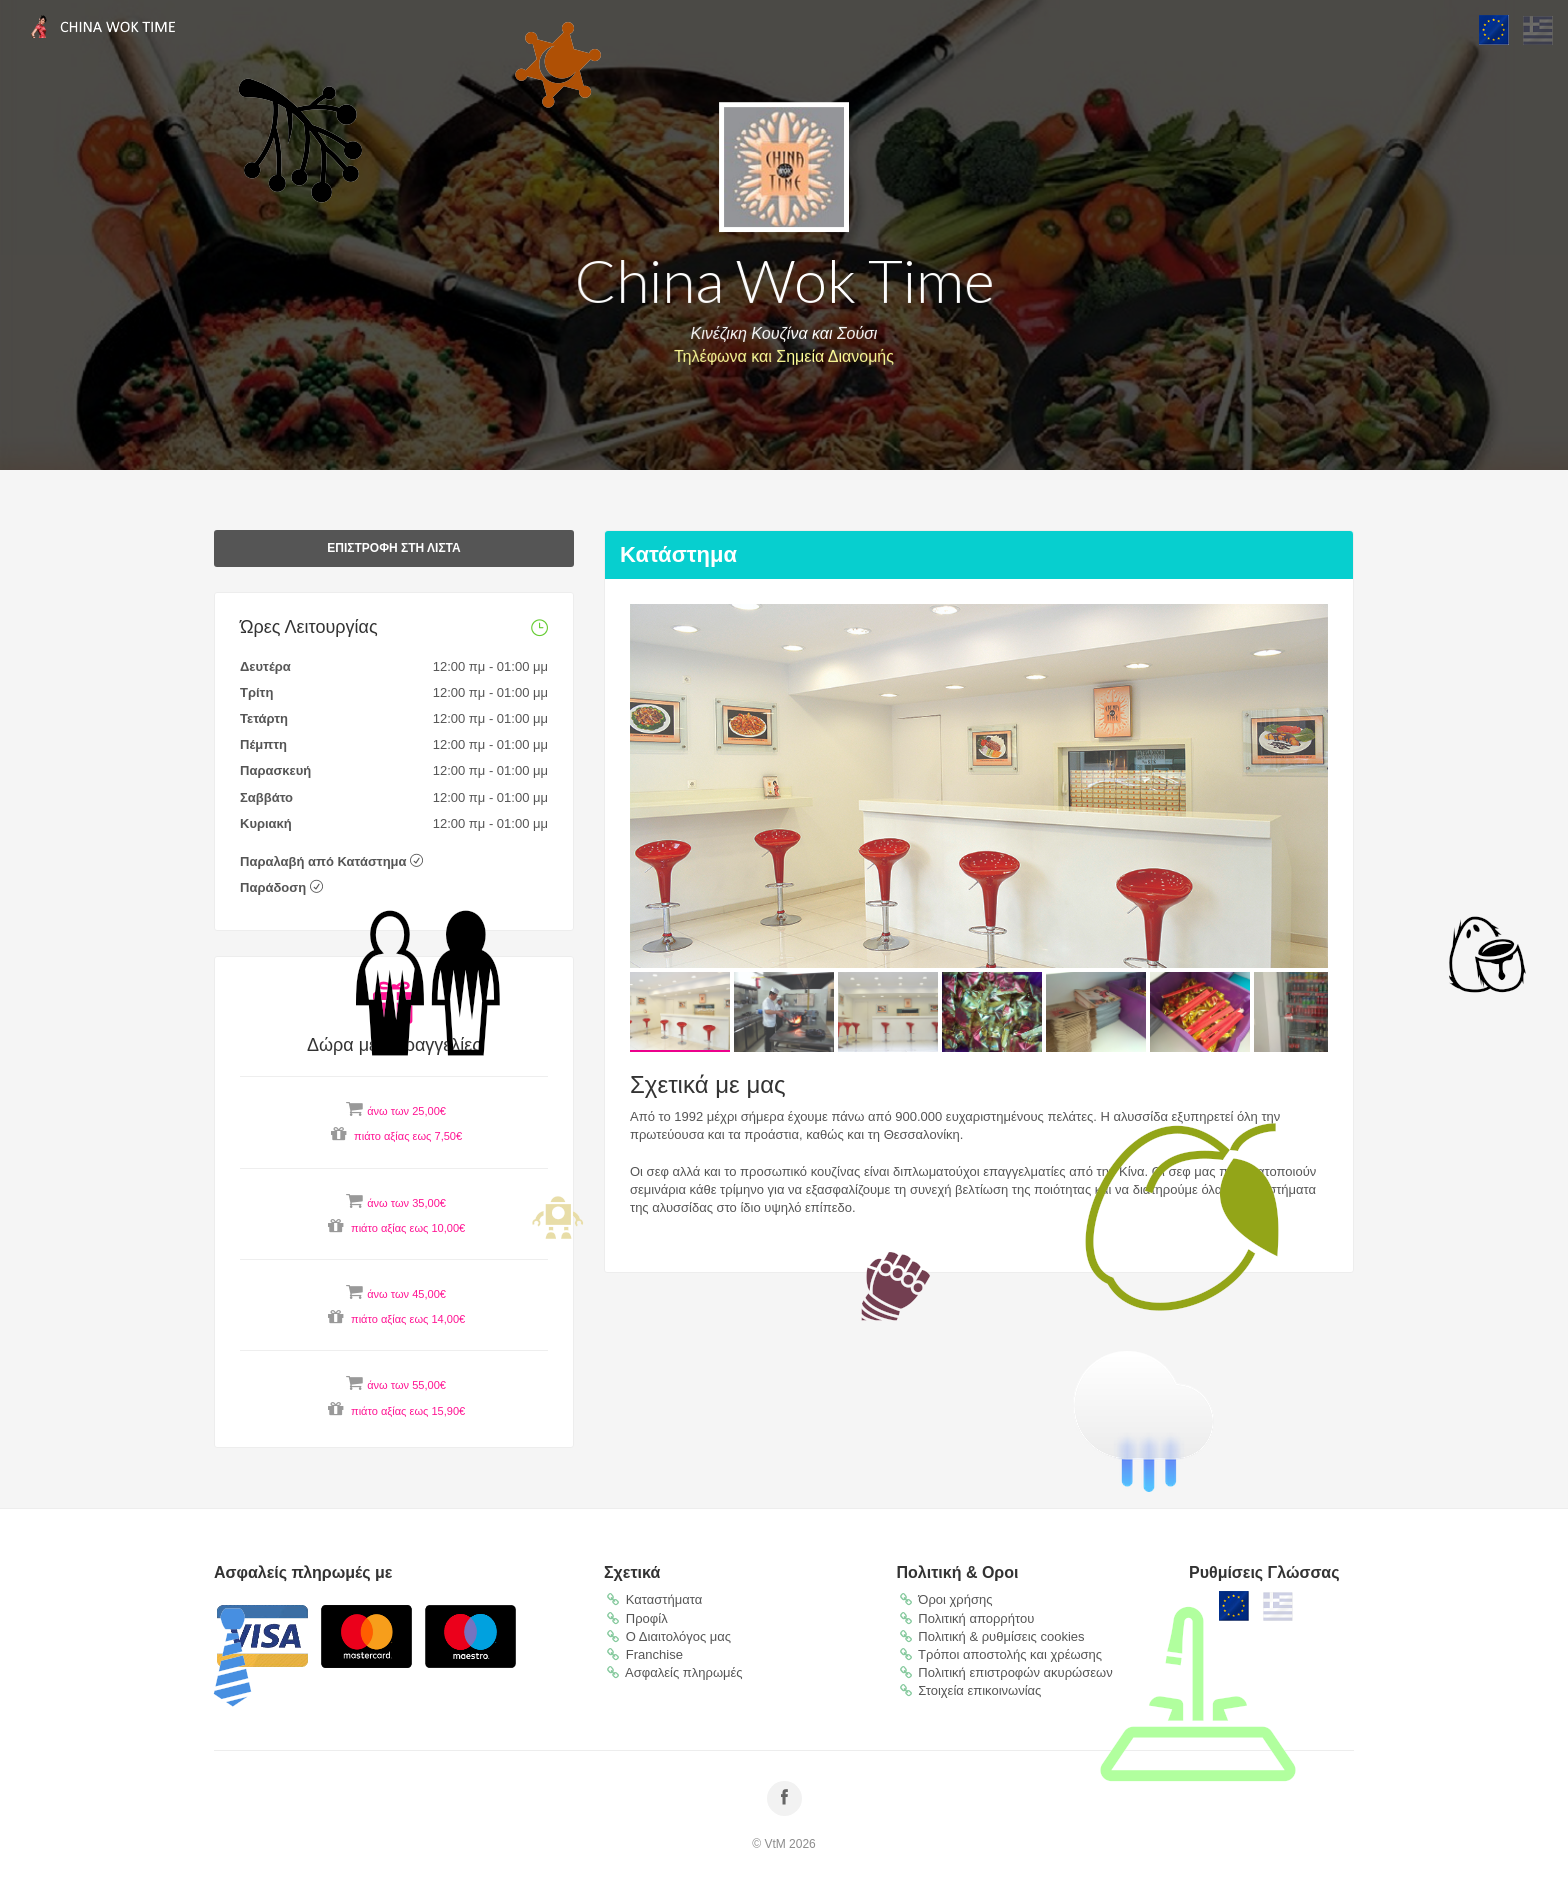  I want to click on elderberry ingredient or crafting material, so click(300, 138).